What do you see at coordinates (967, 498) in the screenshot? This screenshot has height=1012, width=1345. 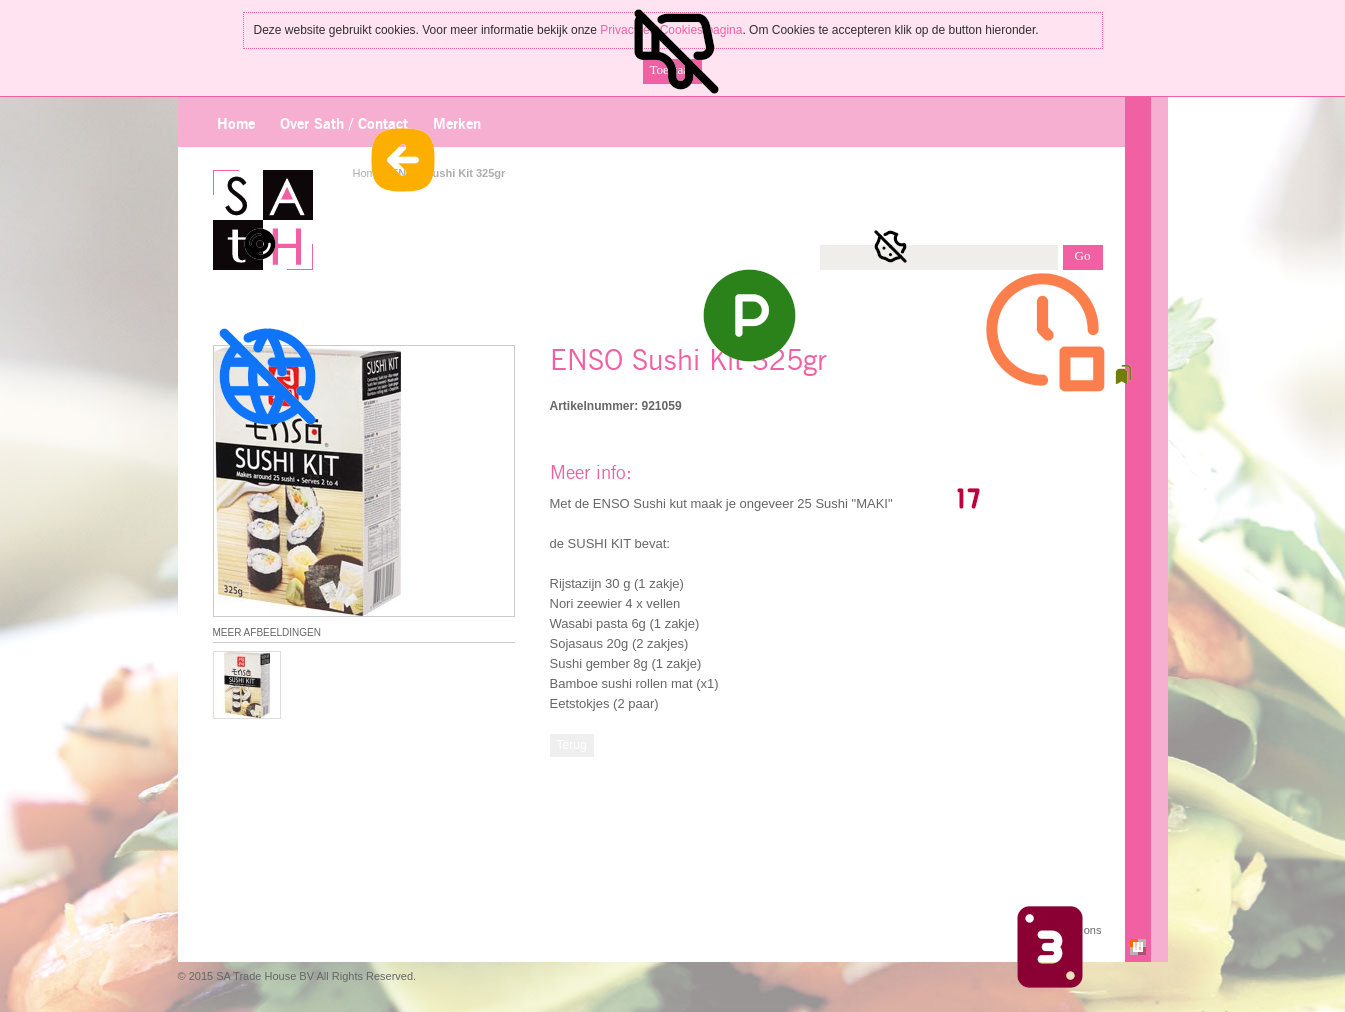 I see `indicates item number 17 in a list or sequence` at bounding box center [967, 498].